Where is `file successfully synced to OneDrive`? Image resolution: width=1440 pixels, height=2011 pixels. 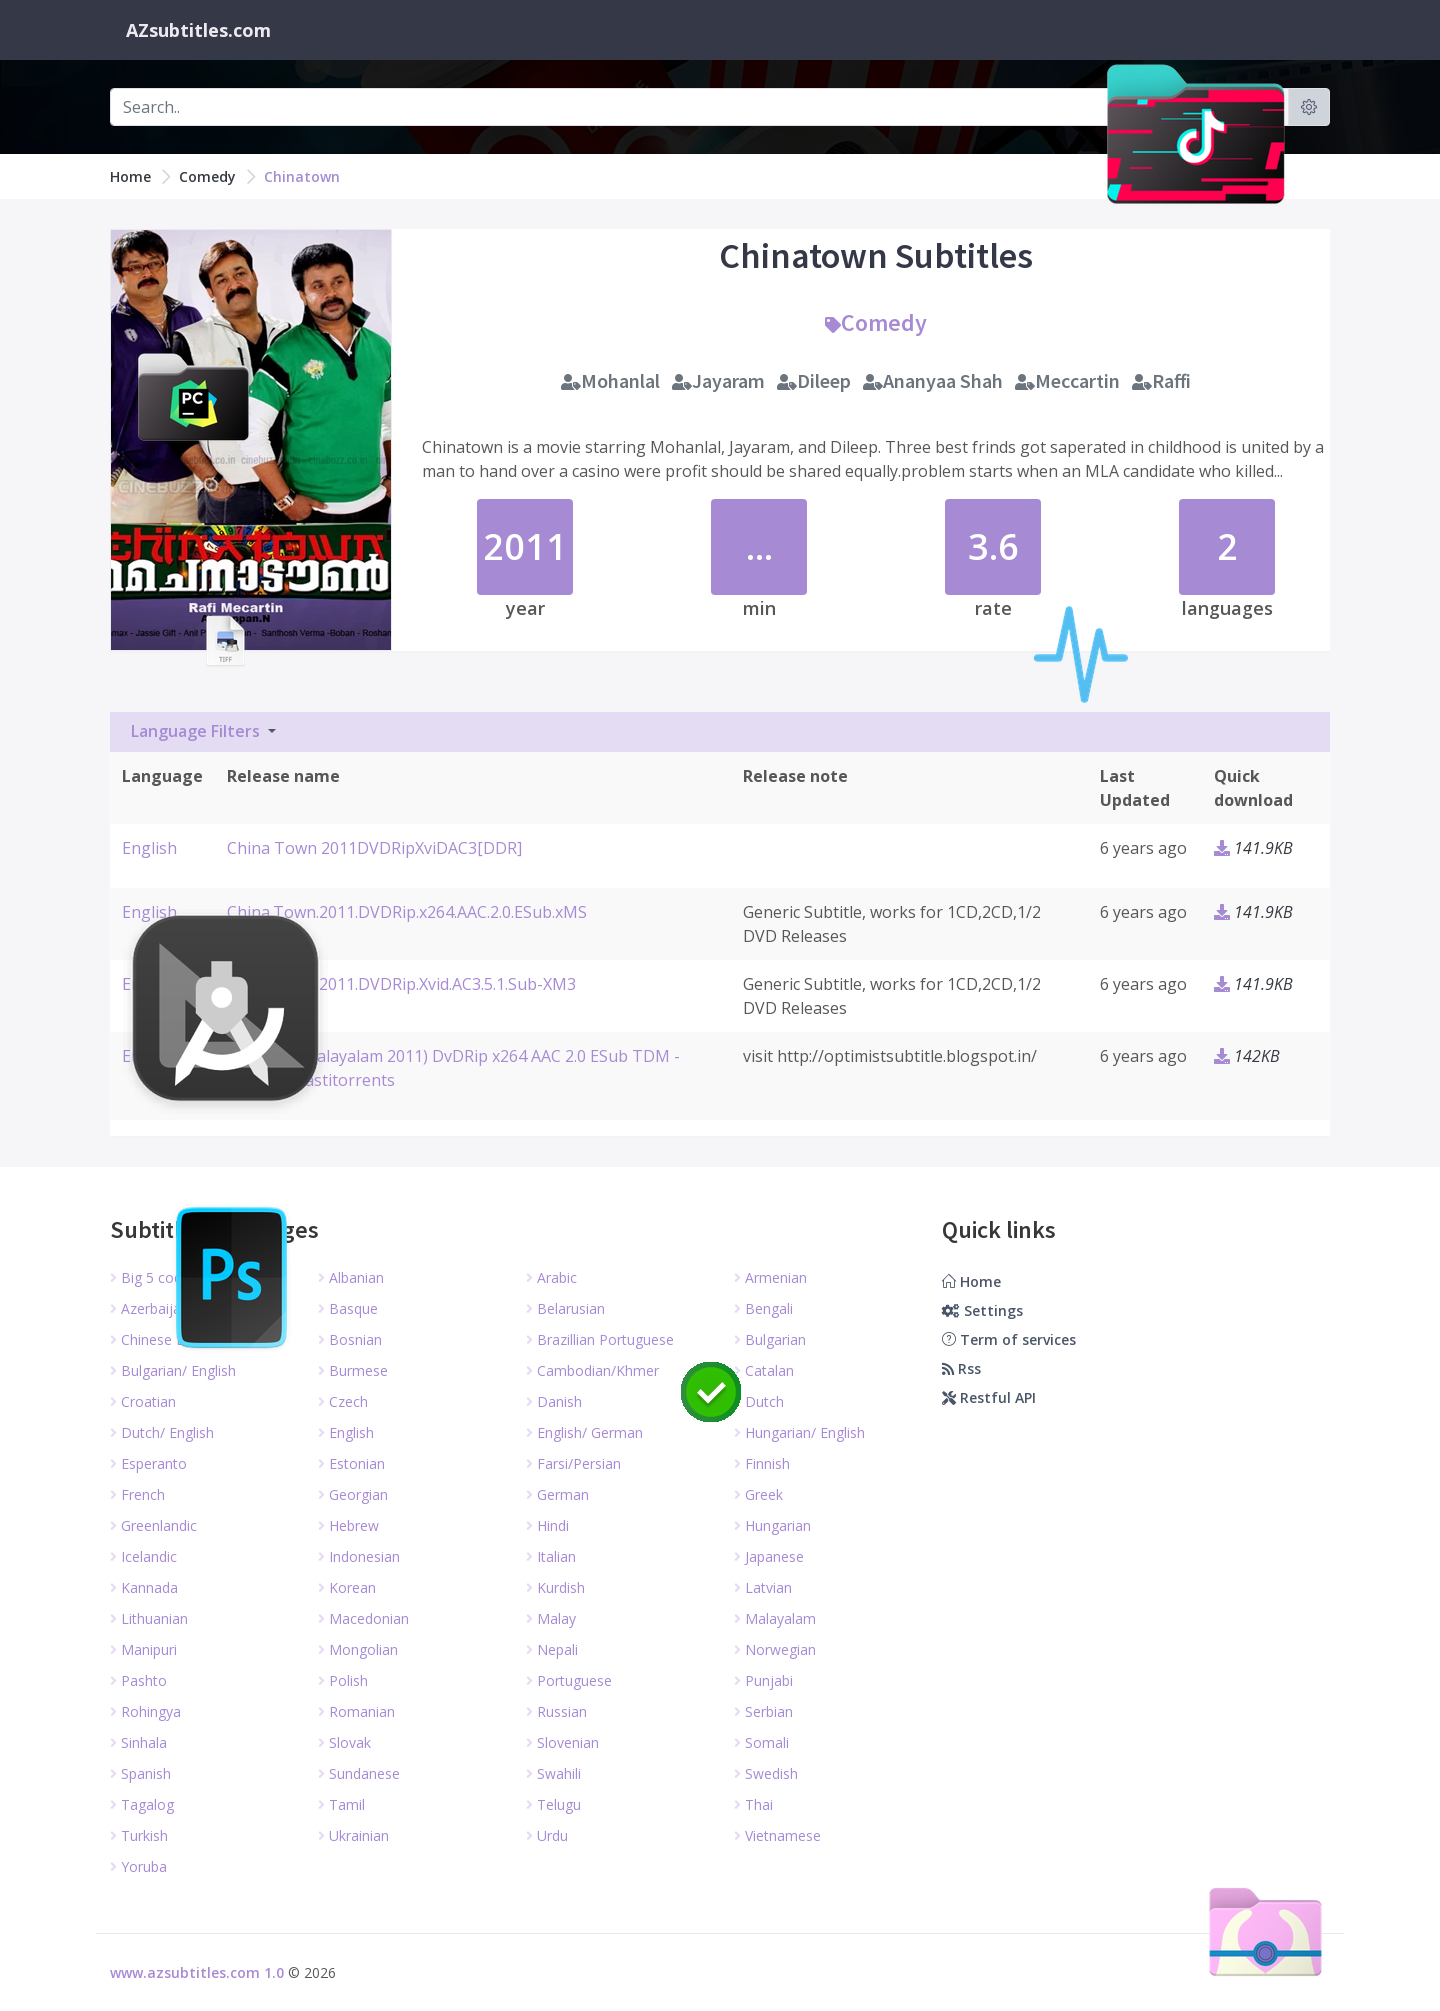 file successfully synced to OneDrive is located at coordinates (711, 1392).